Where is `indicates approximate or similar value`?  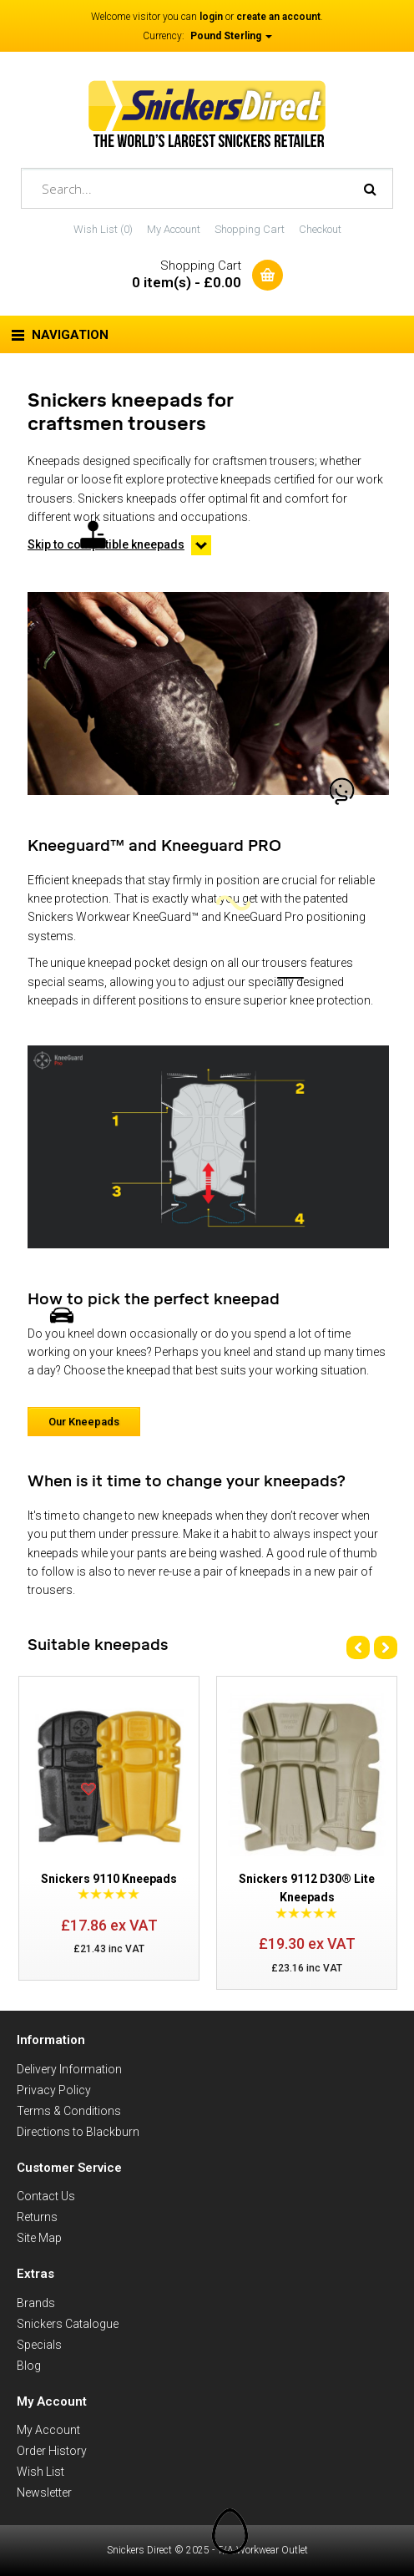 indicates approximate or similar value is located at coordinates (233, 903).